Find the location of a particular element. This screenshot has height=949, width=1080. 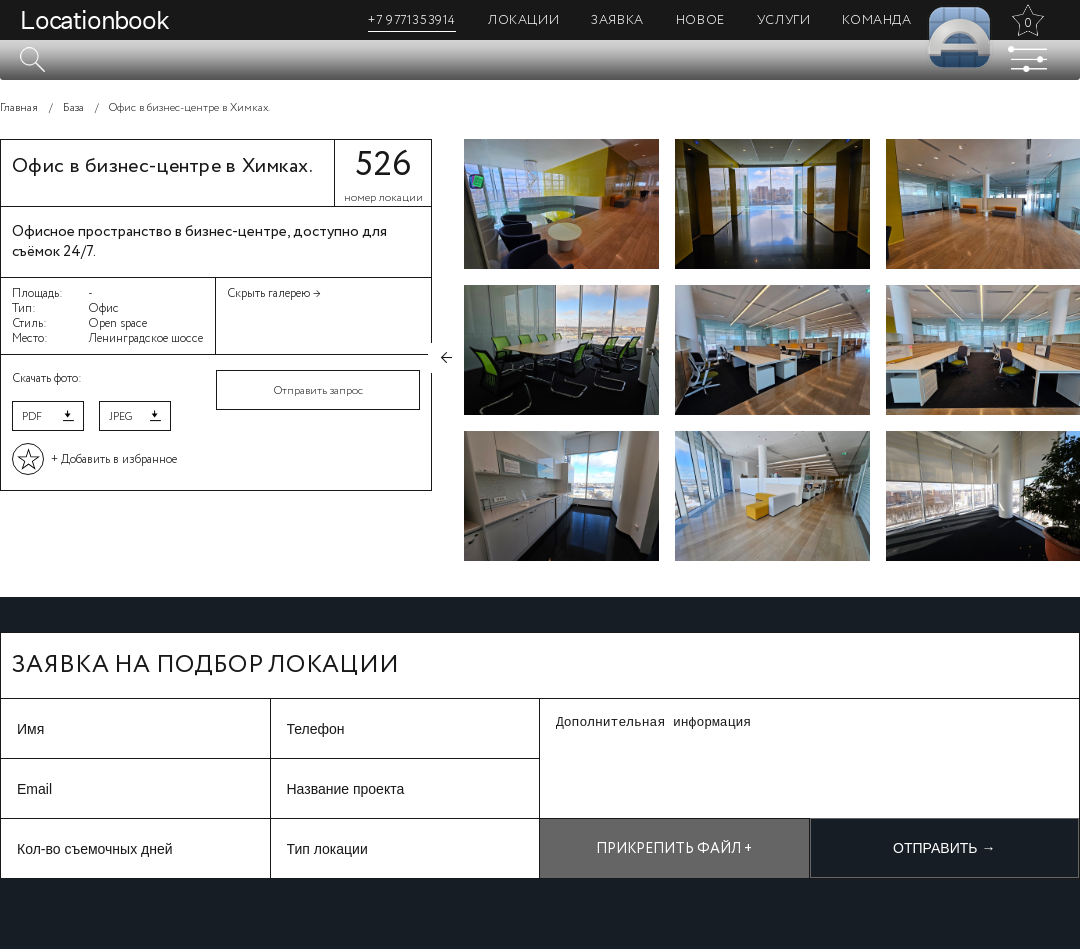

open pdf arranger app is located at coordinates (476, 181).